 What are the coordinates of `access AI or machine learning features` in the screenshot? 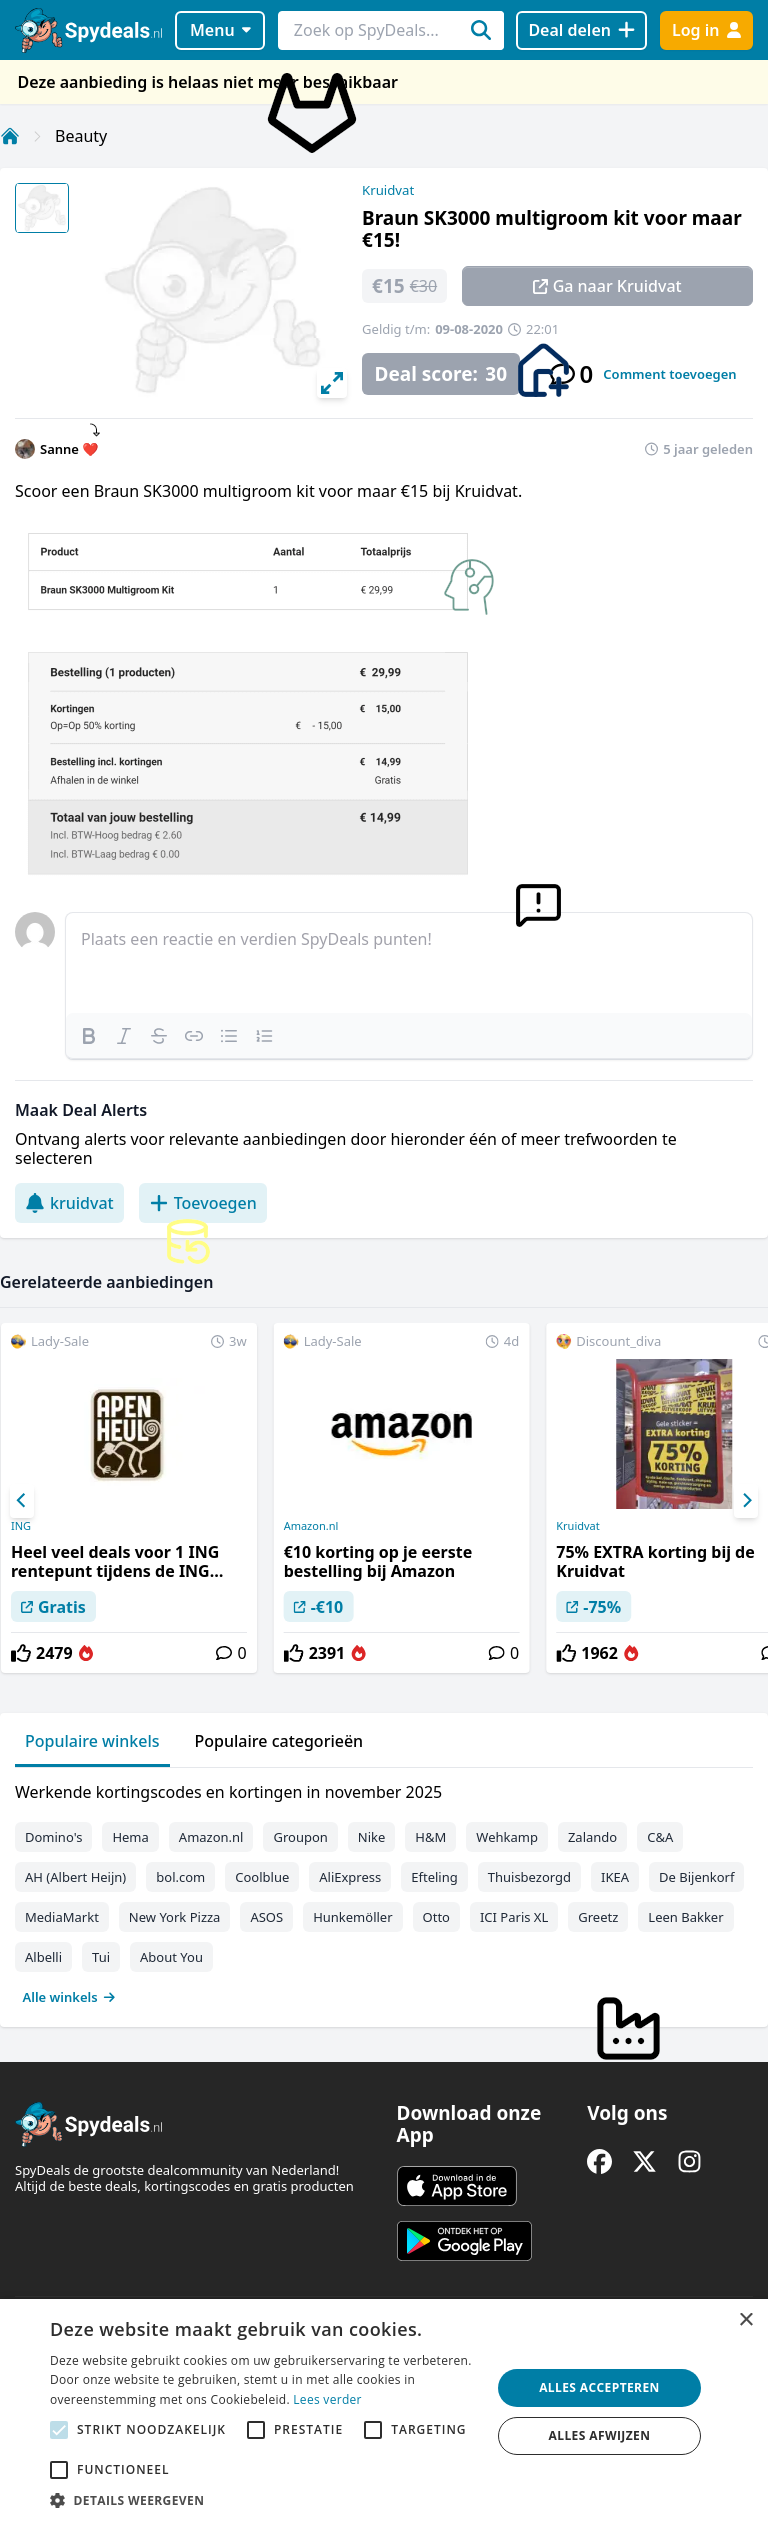 It's located at (470, 587).